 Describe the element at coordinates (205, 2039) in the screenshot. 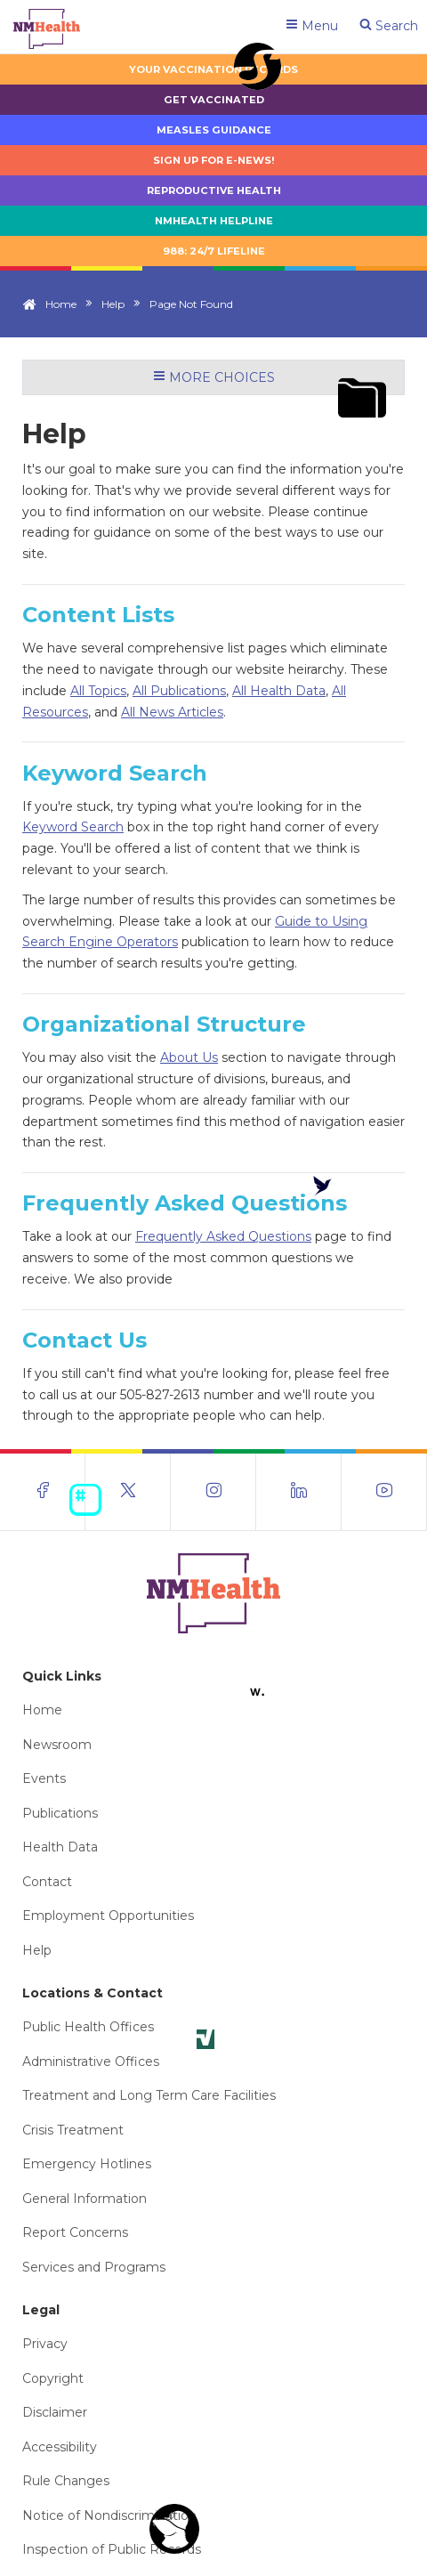

I see `vBulletin forum software logo` at that location.